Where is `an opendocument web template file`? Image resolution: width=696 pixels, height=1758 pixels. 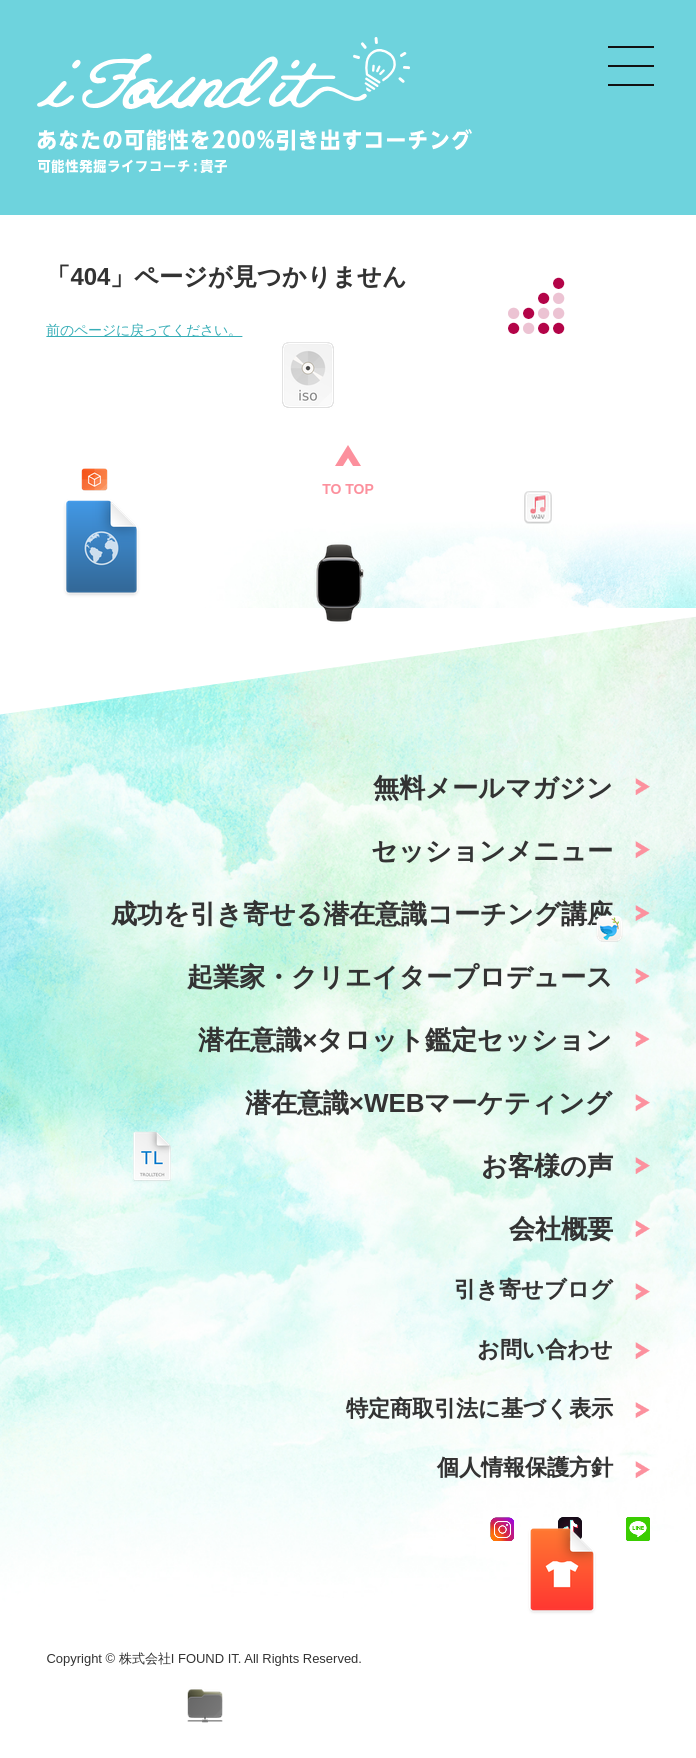 an opendocument web template file is located at coordinates (101, 548).